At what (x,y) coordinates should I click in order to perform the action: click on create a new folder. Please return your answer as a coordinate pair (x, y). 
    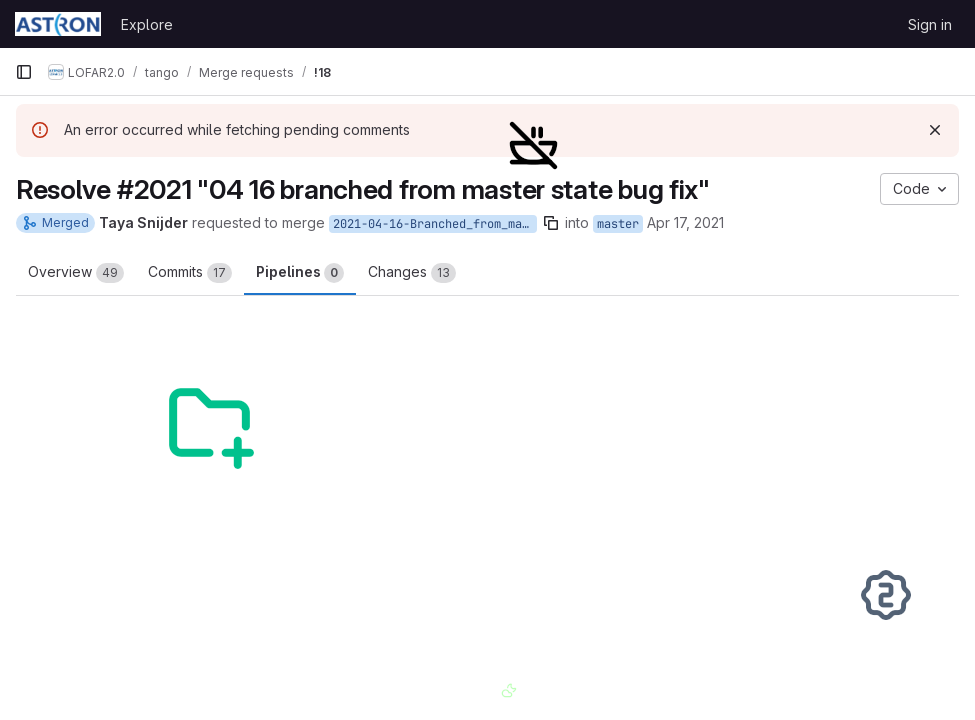
    Looking at the image, I should click on (209, 424).